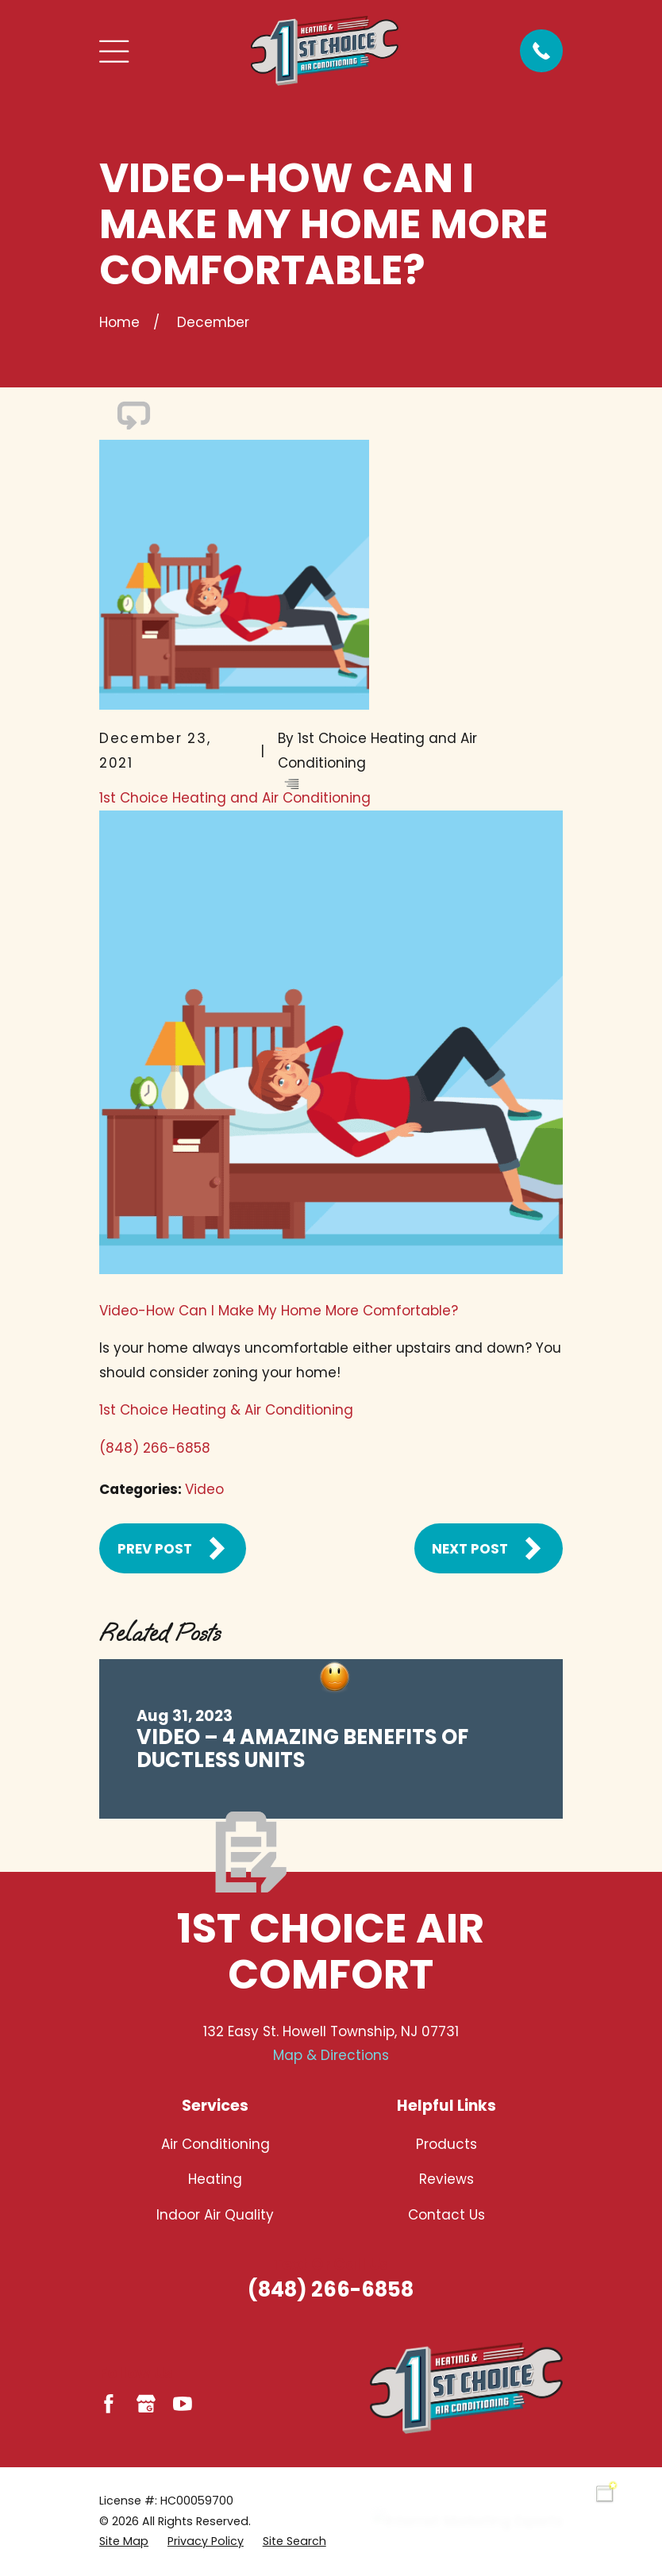  I want to click on align text to the right margin, so click(291, 784).